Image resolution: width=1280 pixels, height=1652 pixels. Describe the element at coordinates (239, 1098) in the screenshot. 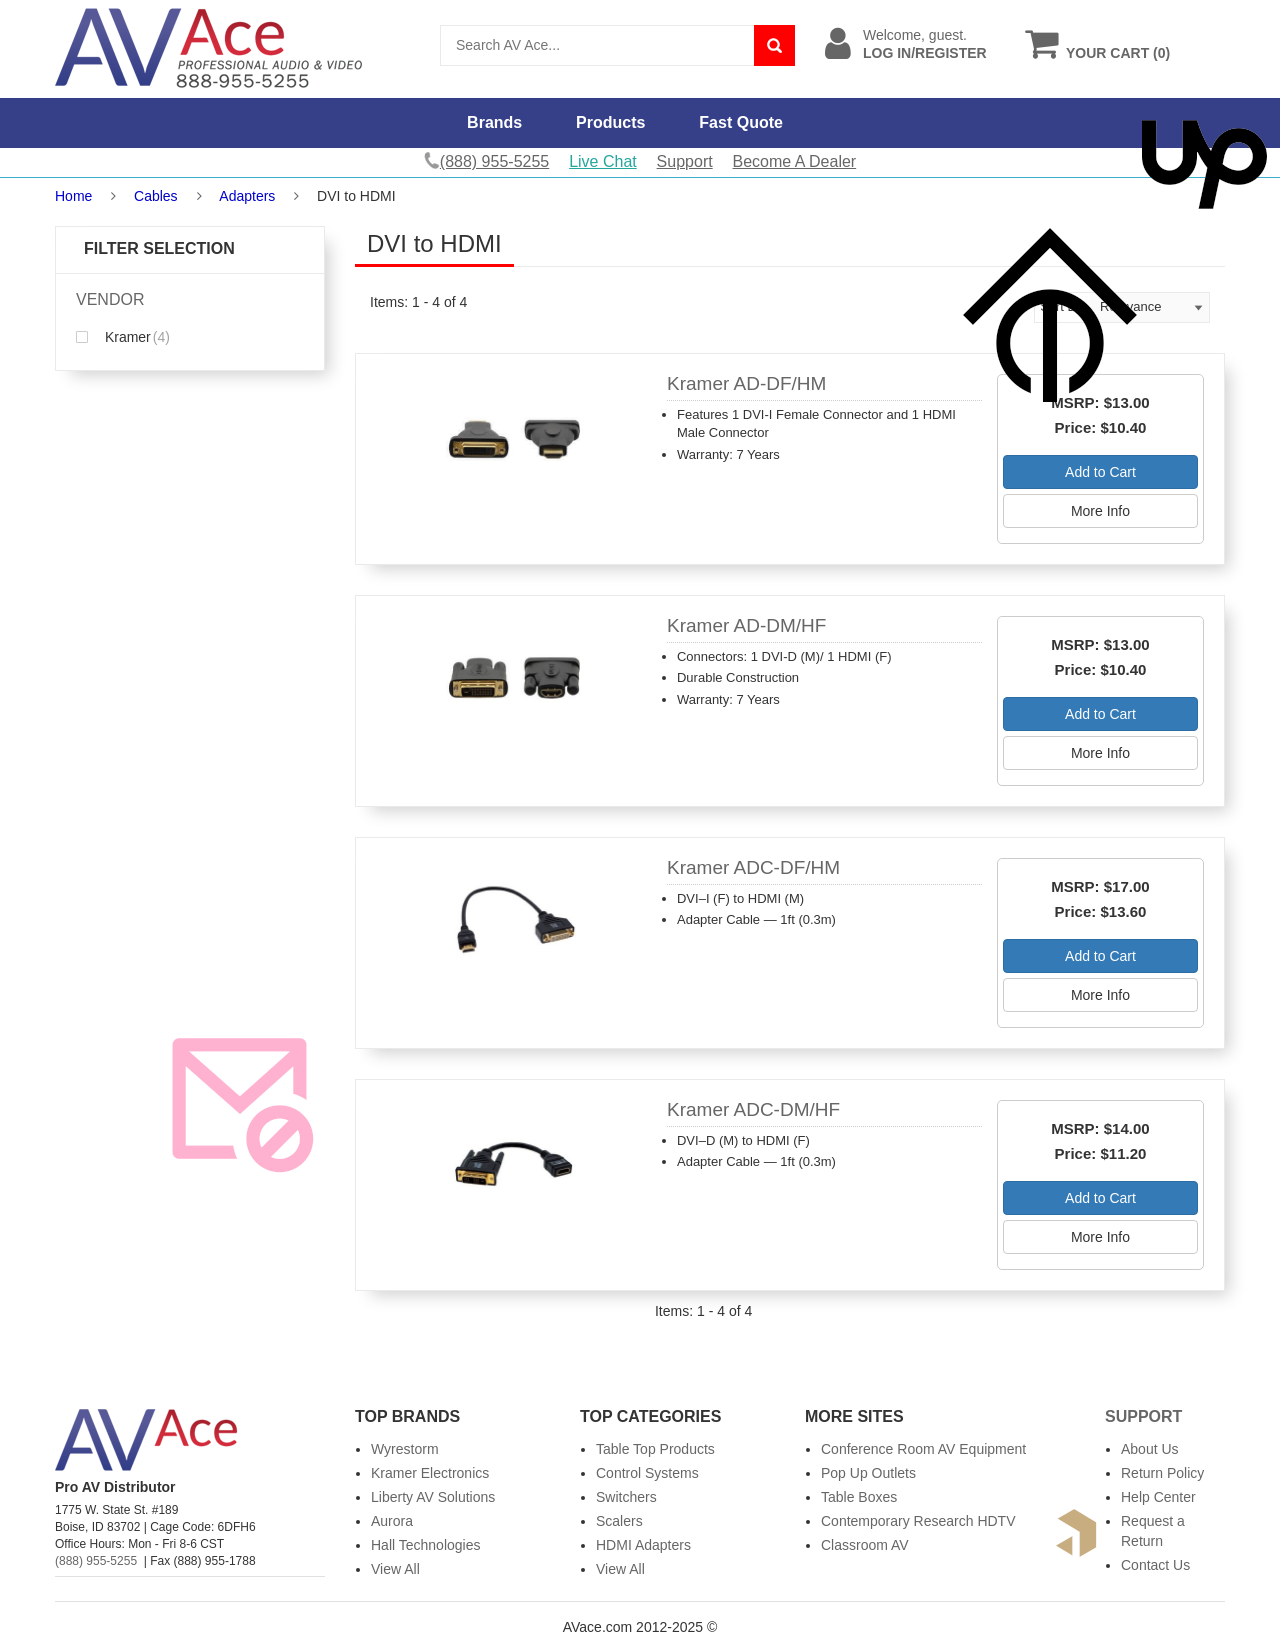

I see `blocked or prohibited email address` at that location.